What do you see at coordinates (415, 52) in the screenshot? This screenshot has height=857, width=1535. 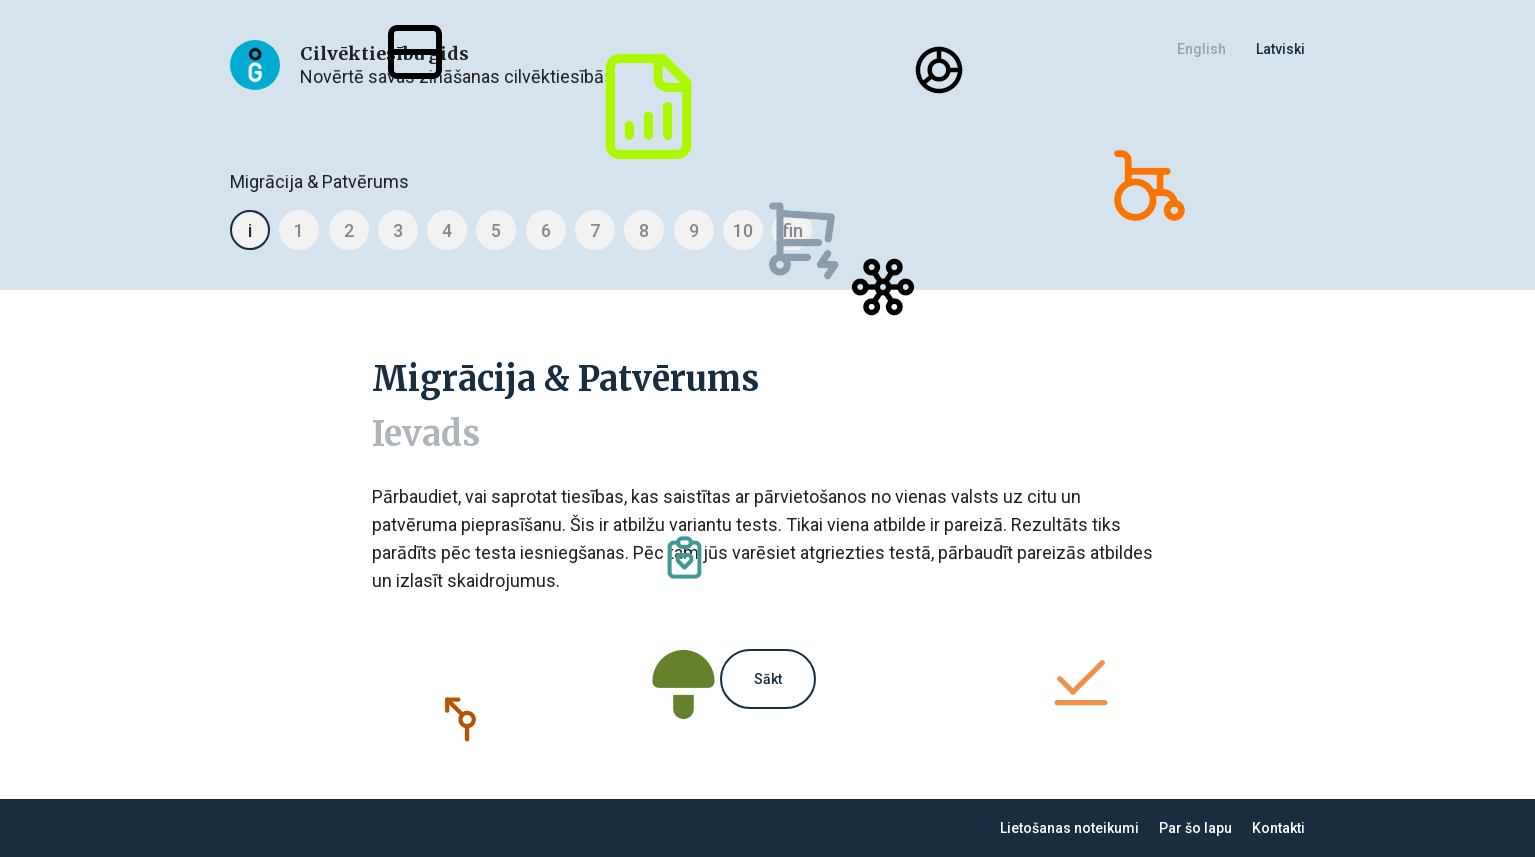 I see `switch to row layout view` at bounding box center [415, 52].